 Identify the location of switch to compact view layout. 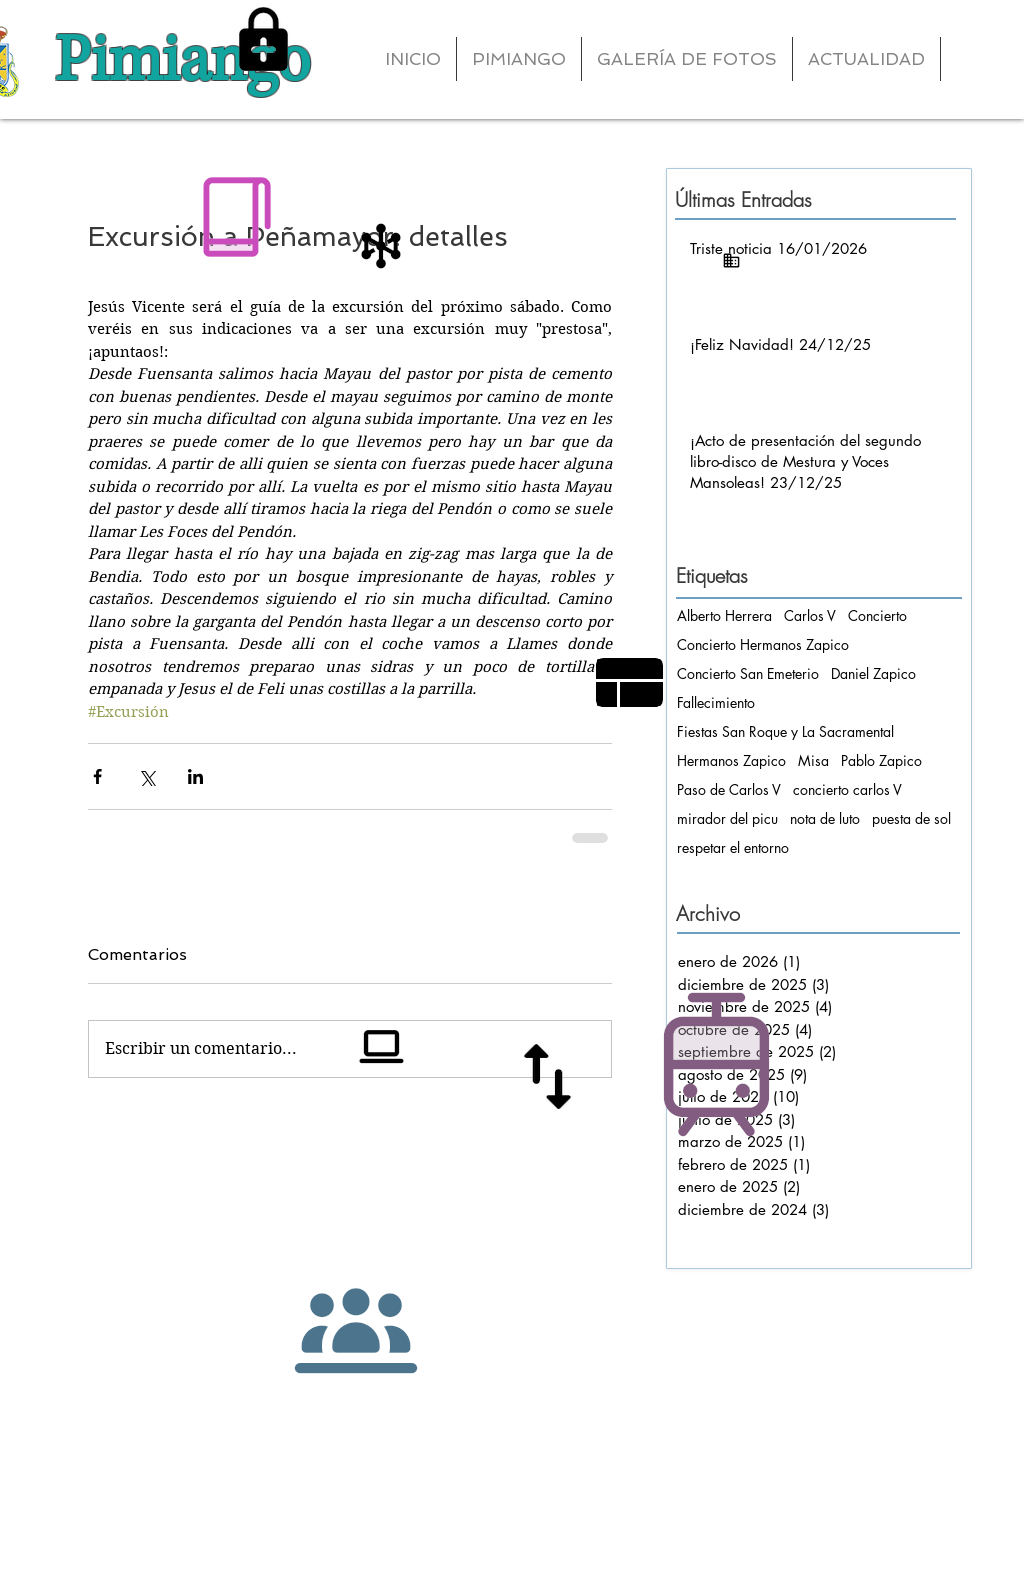
(627, 682).